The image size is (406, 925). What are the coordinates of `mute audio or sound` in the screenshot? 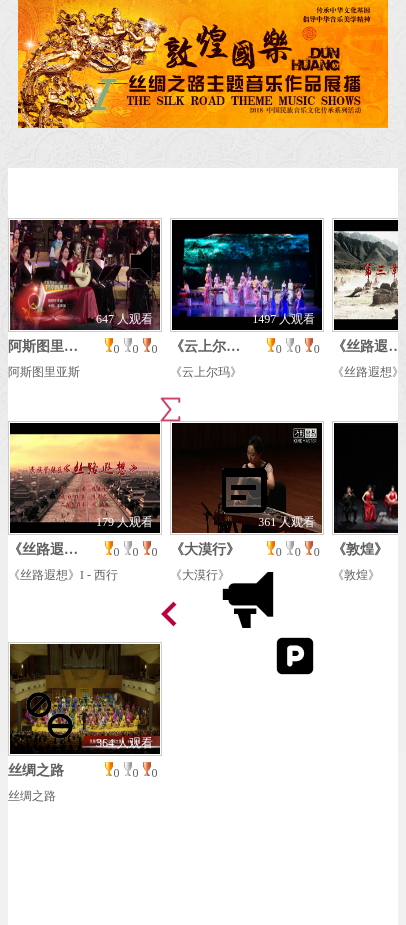 It's located at (142, 261).